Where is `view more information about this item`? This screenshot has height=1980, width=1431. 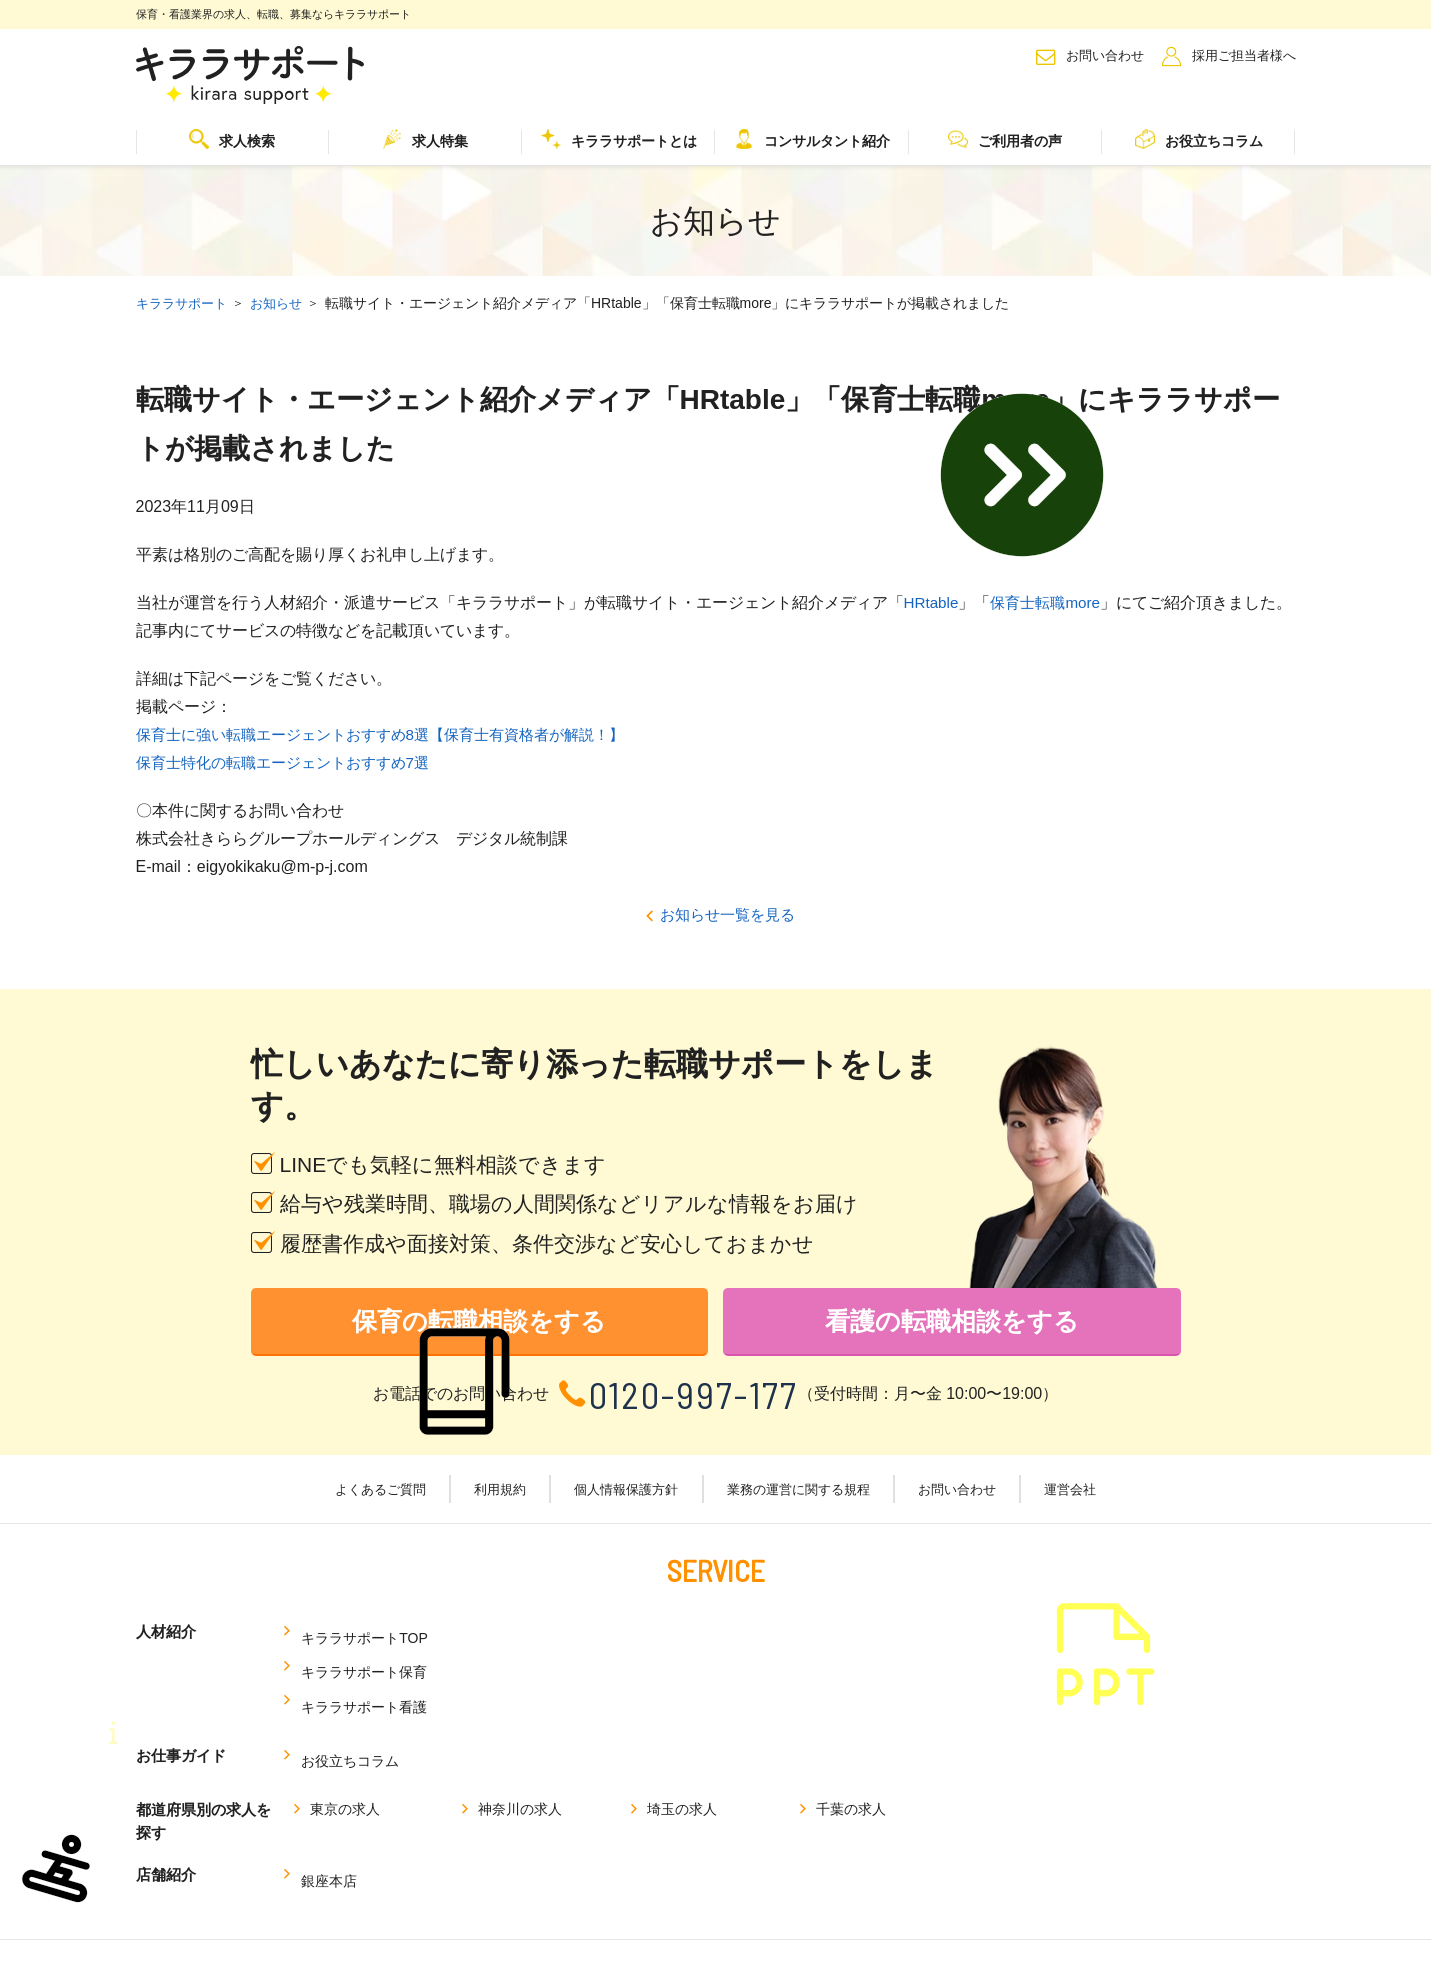 view more information about this item is located at coordinates (113, 1732).